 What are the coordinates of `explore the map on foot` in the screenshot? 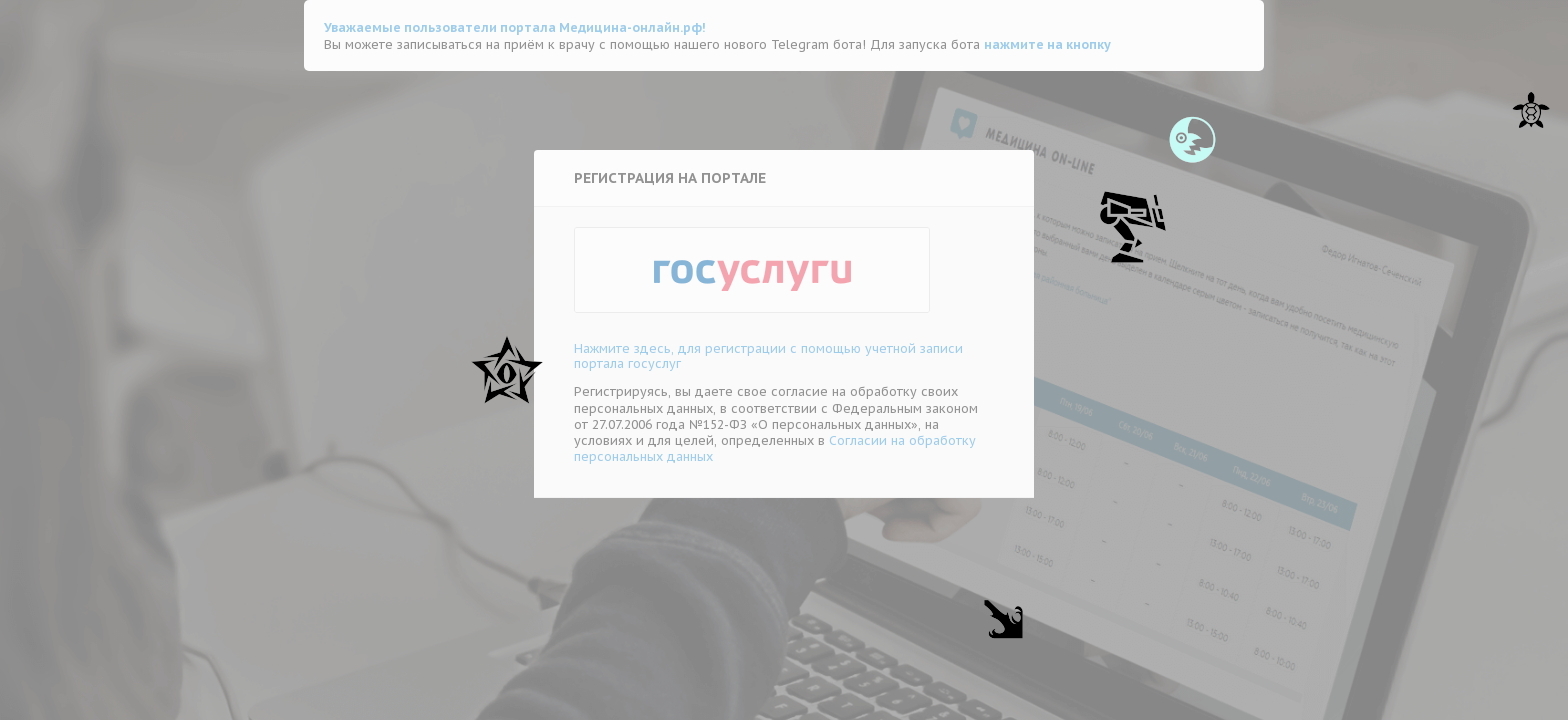 It's located at (1133, 227).